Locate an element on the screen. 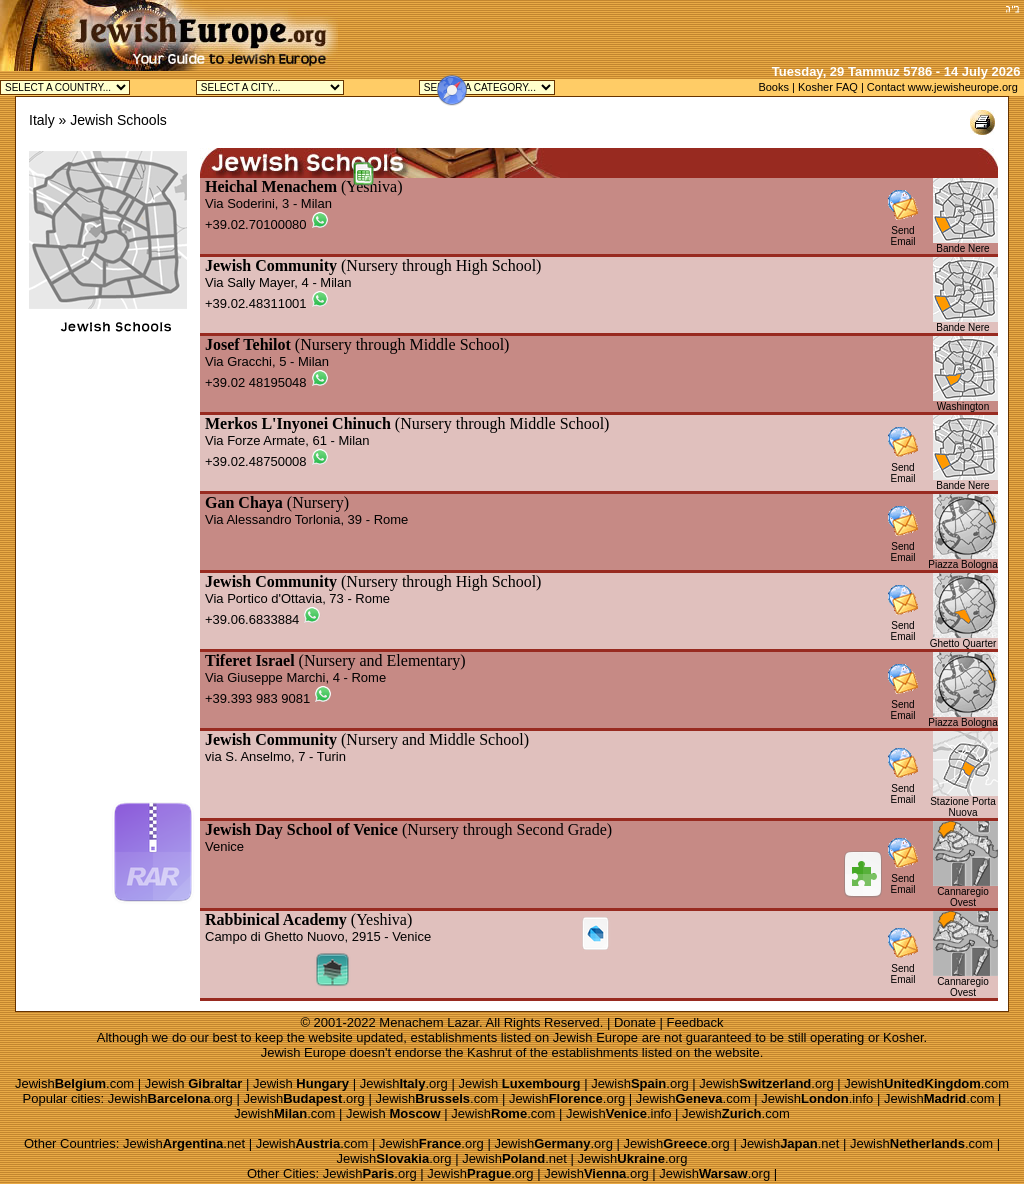  extension or plugin file type is located at coordinates (863, 874).